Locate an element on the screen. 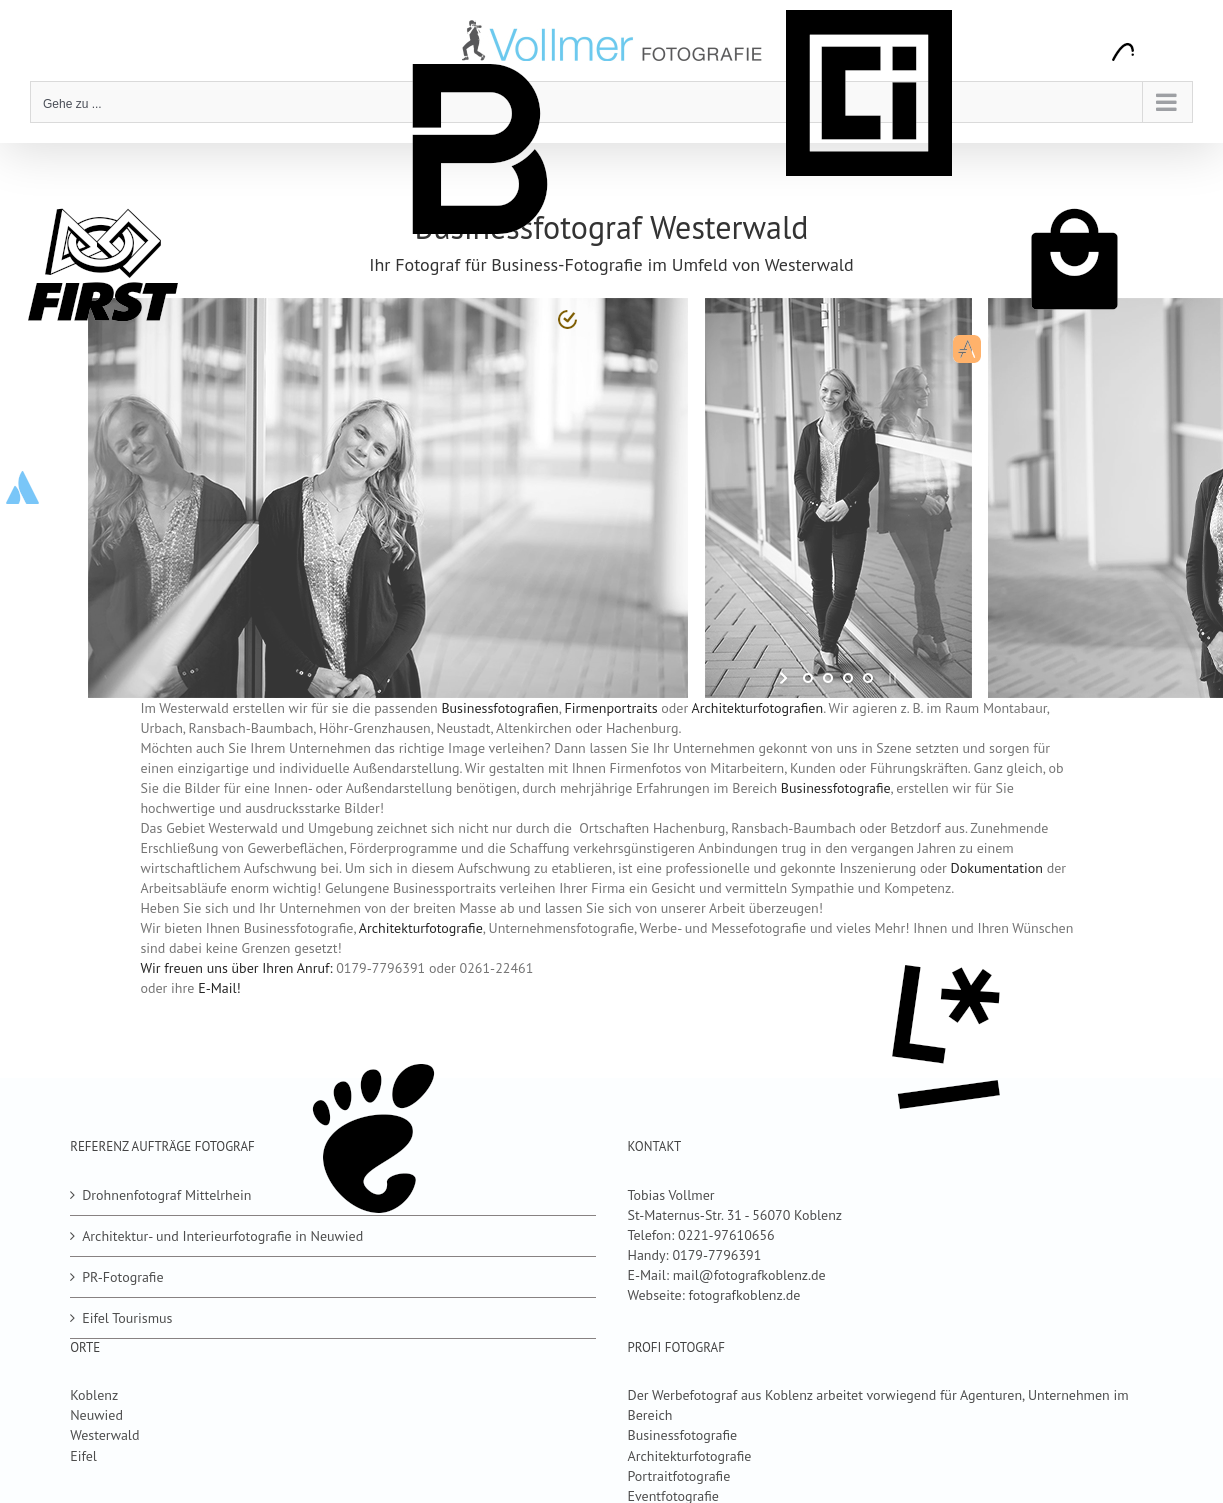  open the TickTick task management app is located at coordinates (567, 319).